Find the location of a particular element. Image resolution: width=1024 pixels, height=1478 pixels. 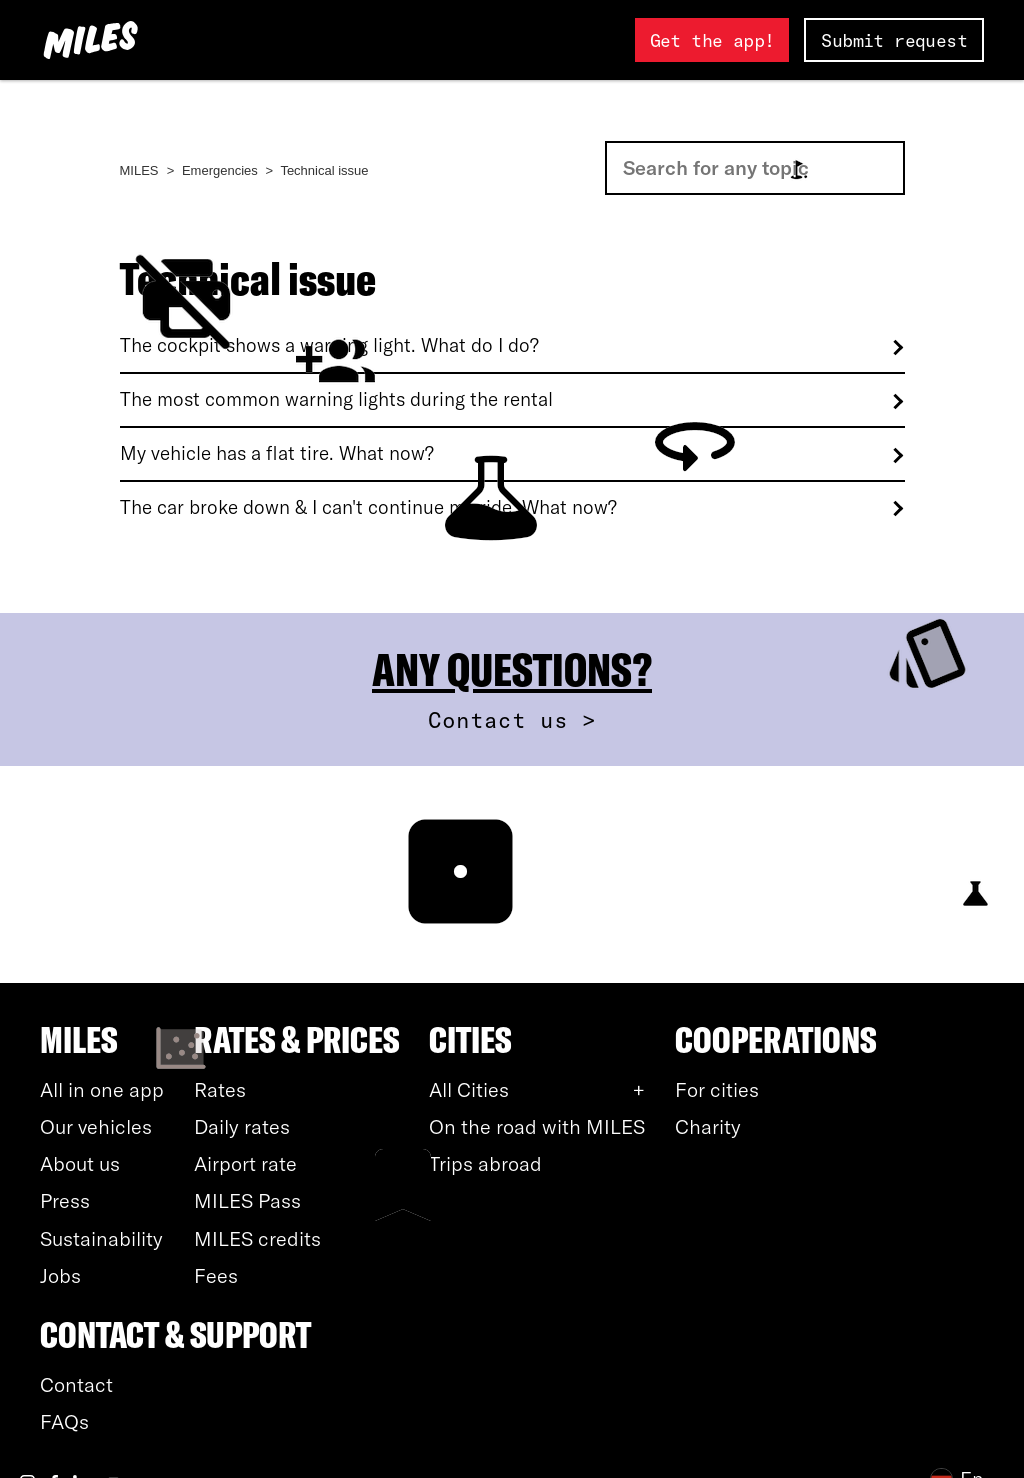

view scatter plot data visualization is located at coordinates (181, 1048).